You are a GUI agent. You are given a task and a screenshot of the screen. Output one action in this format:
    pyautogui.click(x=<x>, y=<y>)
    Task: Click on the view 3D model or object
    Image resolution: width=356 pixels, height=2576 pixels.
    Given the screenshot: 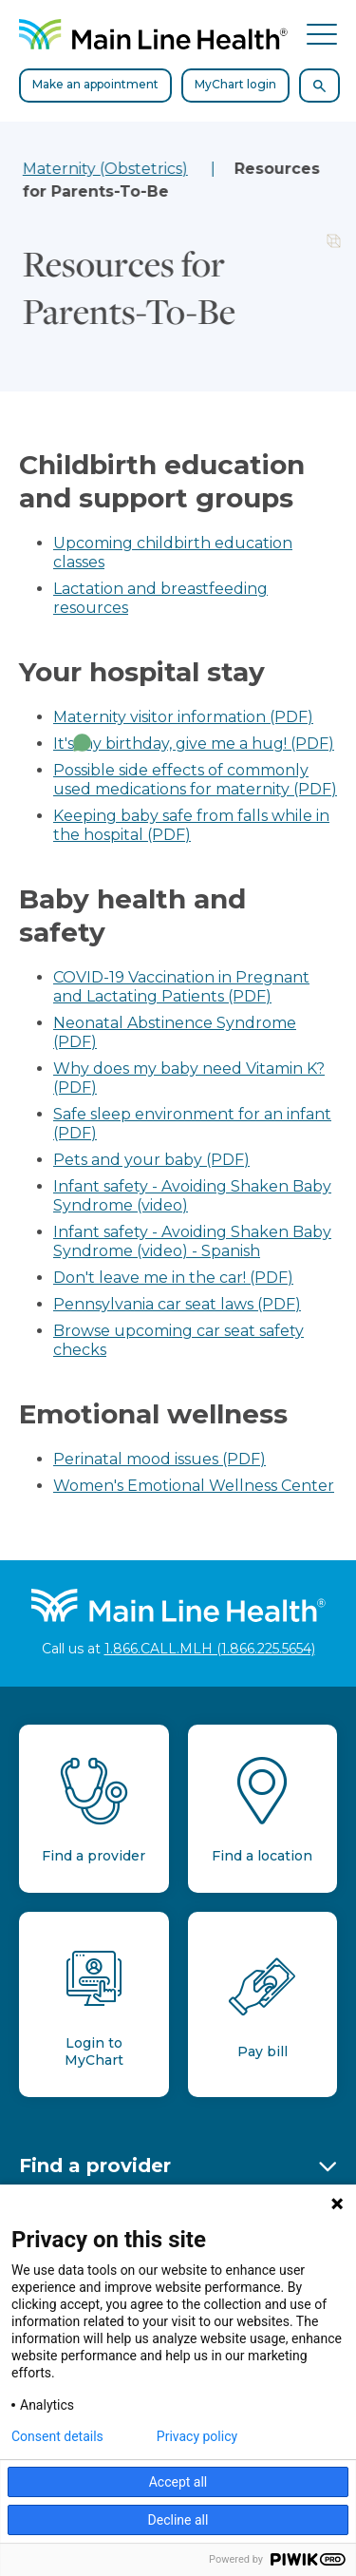 What is the action you would take?
    pyautogui.click(x=333, y=240)
    